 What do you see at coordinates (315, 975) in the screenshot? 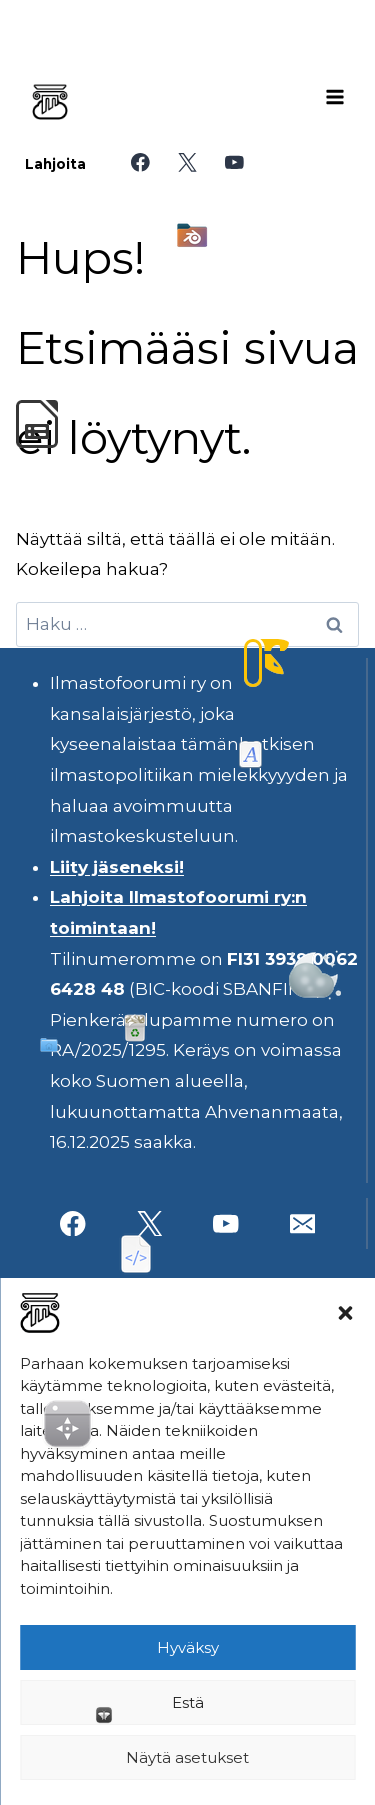
I see `indicates cloudy nighttime weather conditions` at bounding box center [315, 975].